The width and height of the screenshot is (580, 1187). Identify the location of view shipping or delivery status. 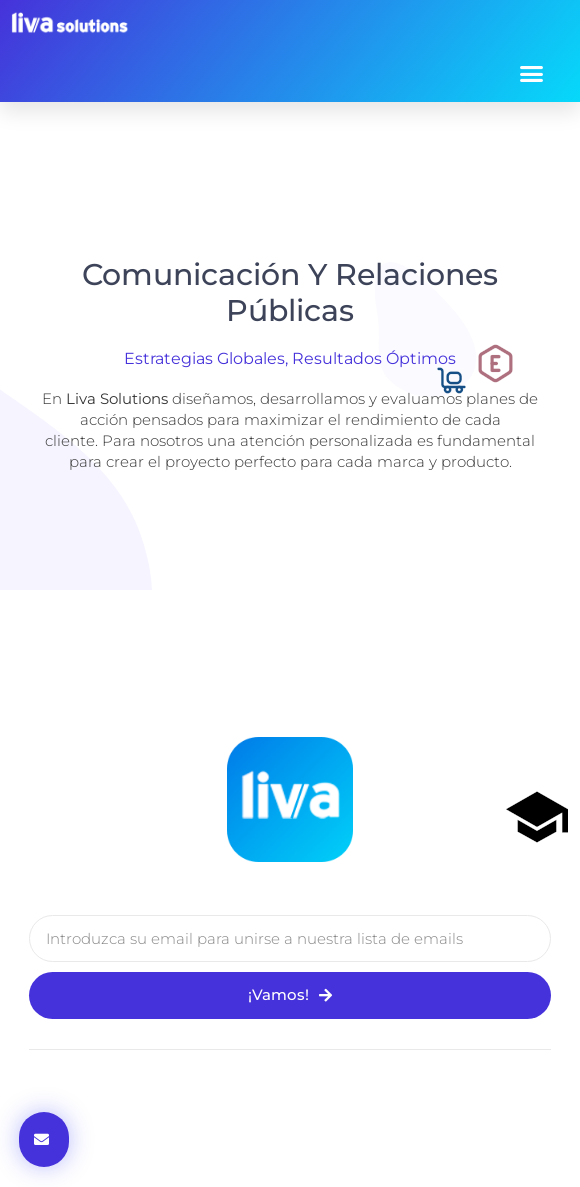
(451, 380).